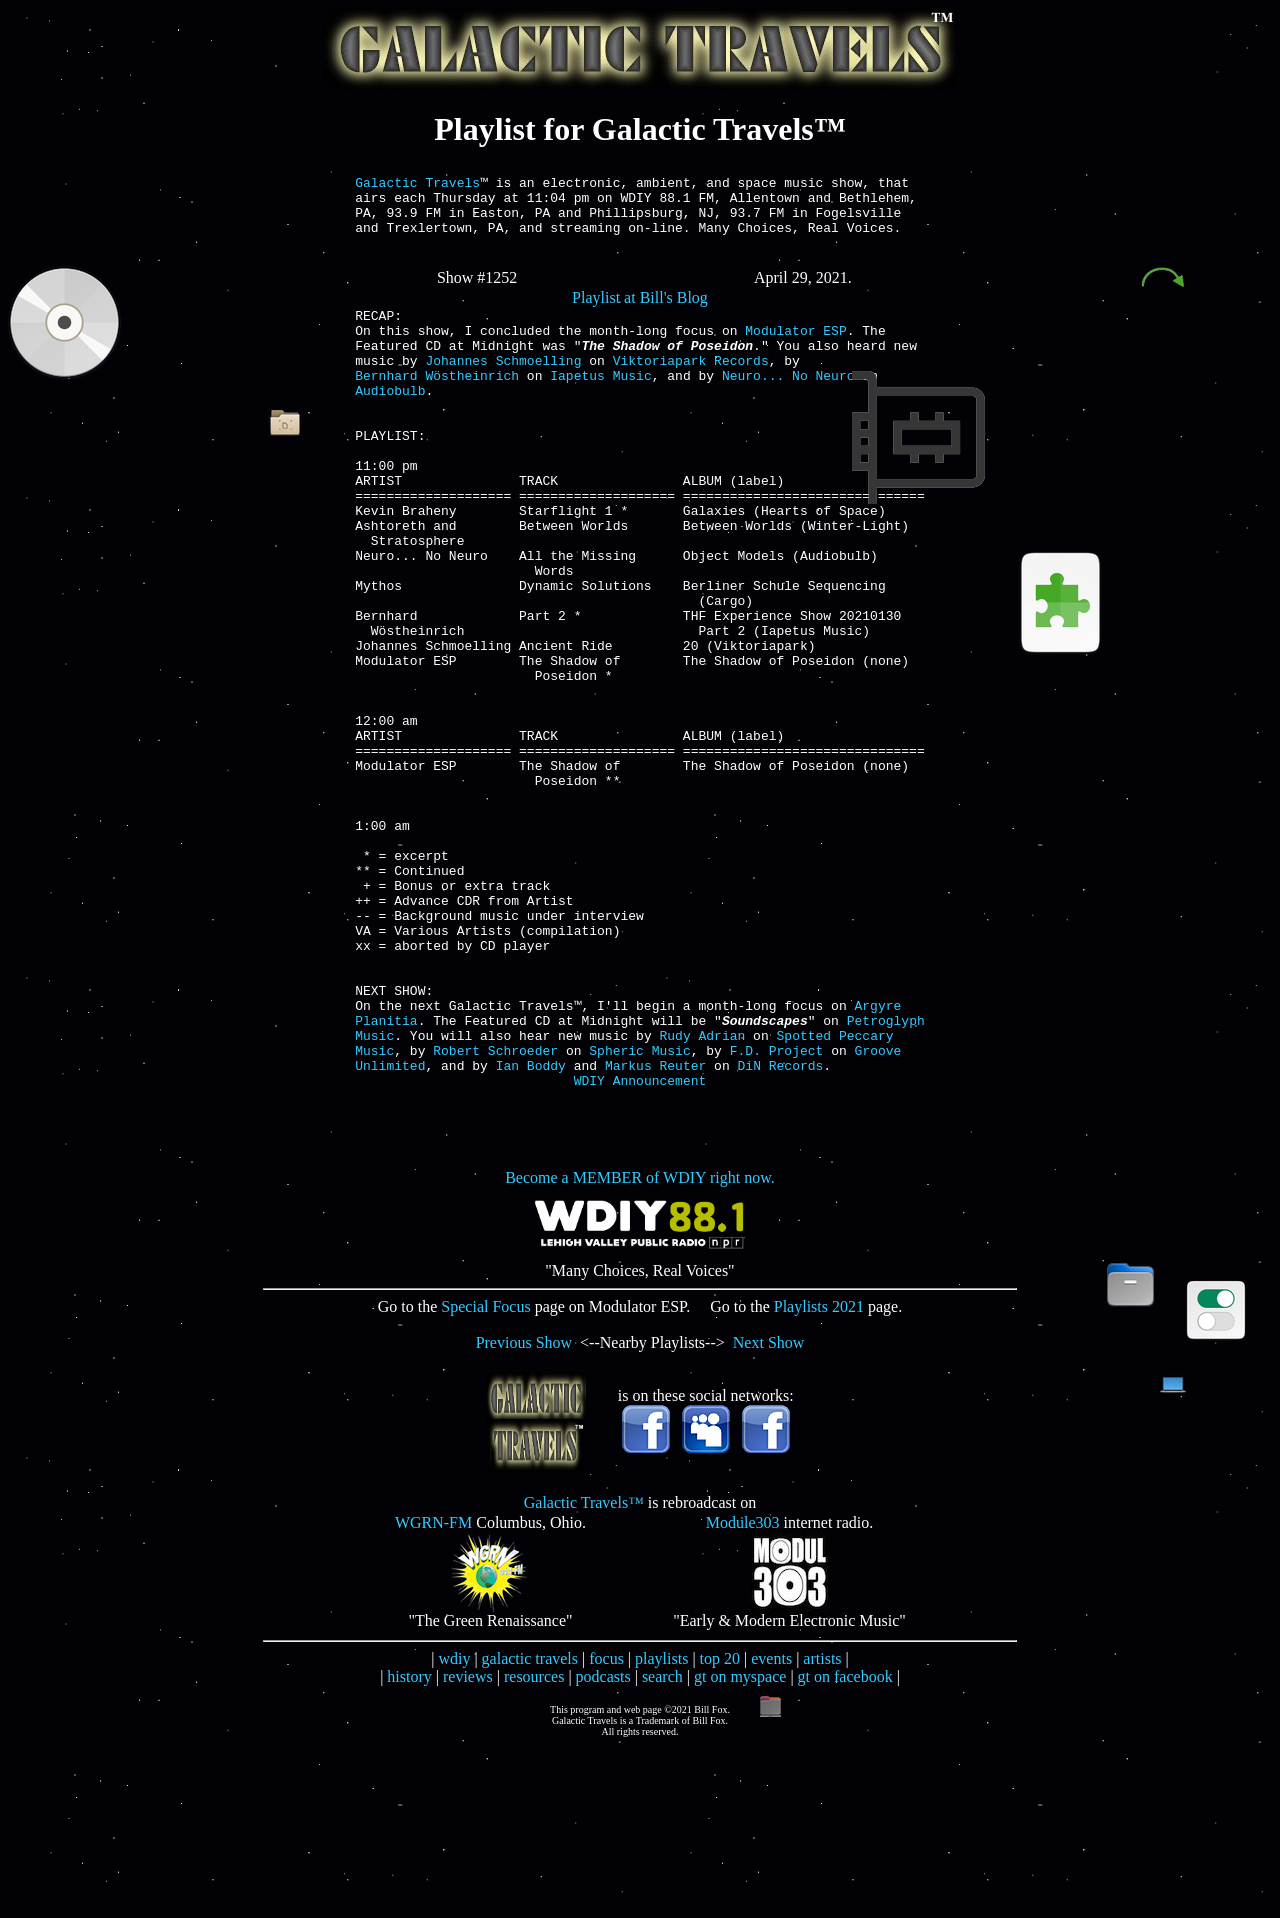  Describe the element at coordinates (1216, 1310) in the screenshot. I see `open desktop preferences or settings` at that location.